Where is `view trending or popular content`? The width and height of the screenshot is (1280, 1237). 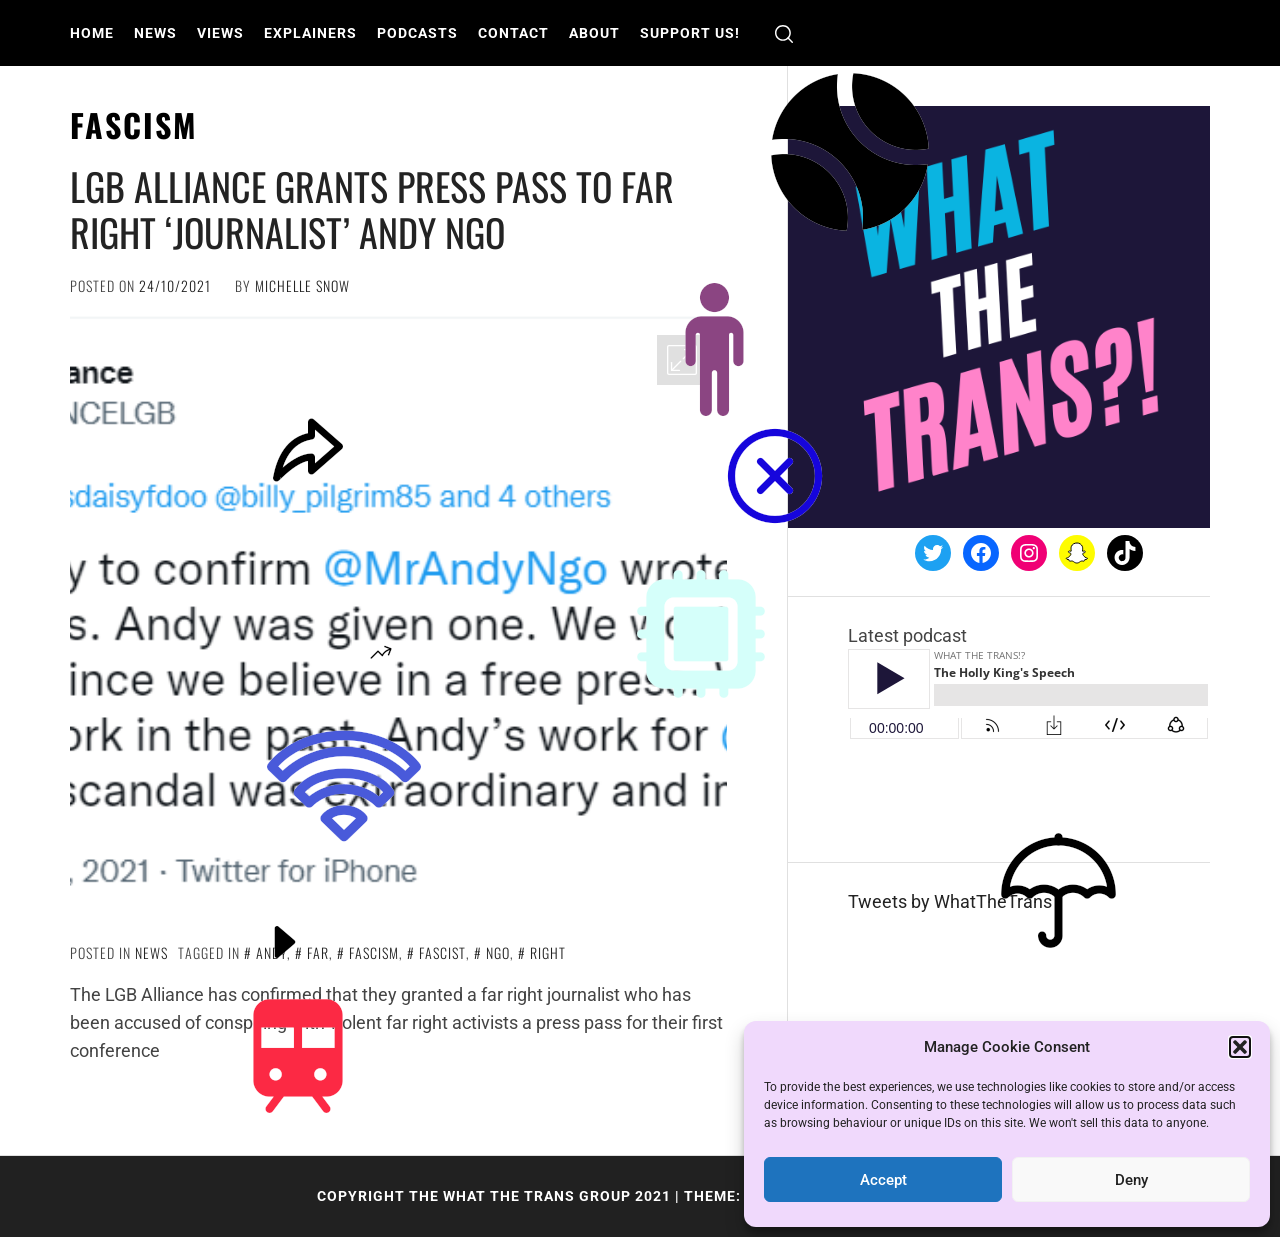
view trending or popular content is located at coordinates (381, 652).